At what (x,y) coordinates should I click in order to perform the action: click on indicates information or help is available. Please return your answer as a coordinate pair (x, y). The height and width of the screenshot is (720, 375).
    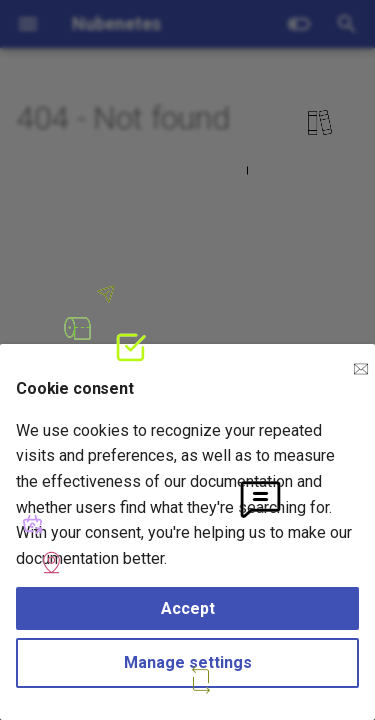
    Looking at the image, I should click on (247, 170).